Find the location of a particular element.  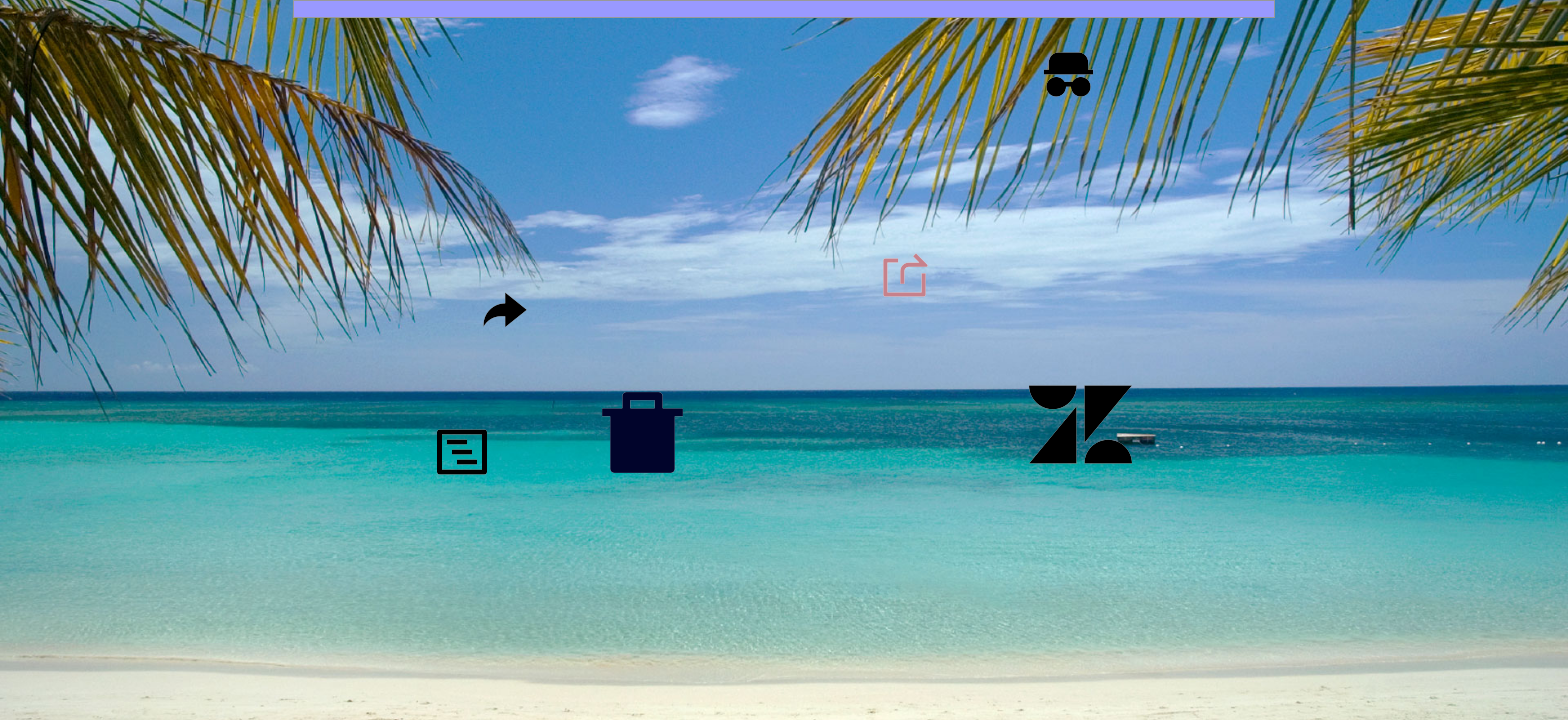

open zendesk support portal is located at coordinates (1080, 424).